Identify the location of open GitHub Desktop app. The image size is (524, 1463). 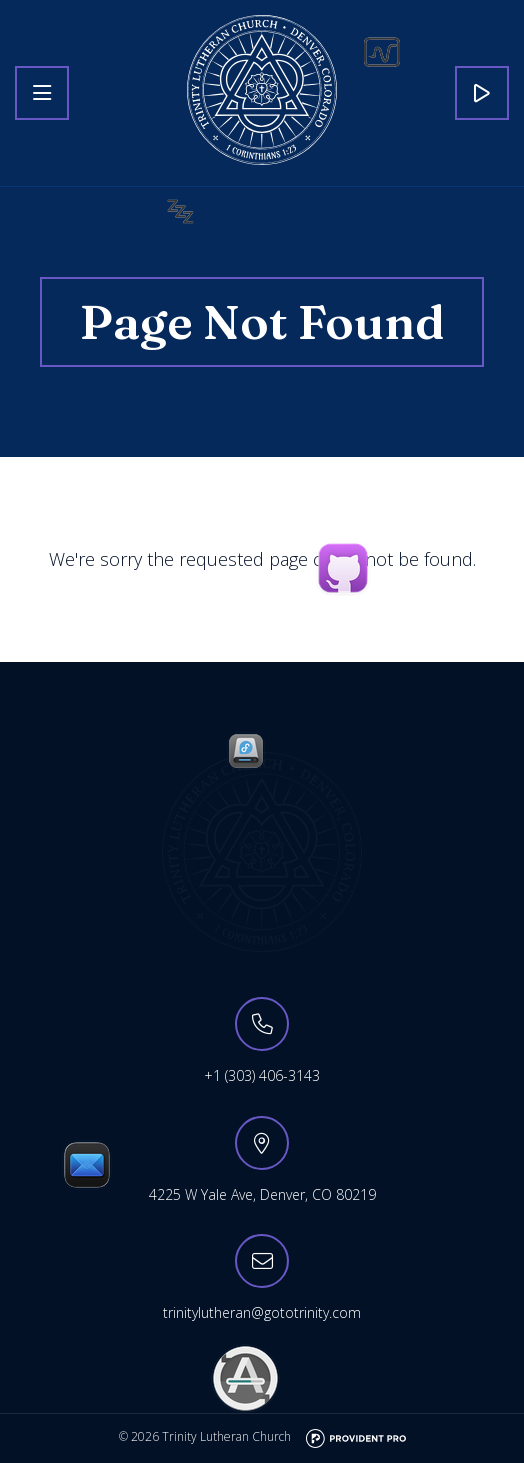
(343, 568).